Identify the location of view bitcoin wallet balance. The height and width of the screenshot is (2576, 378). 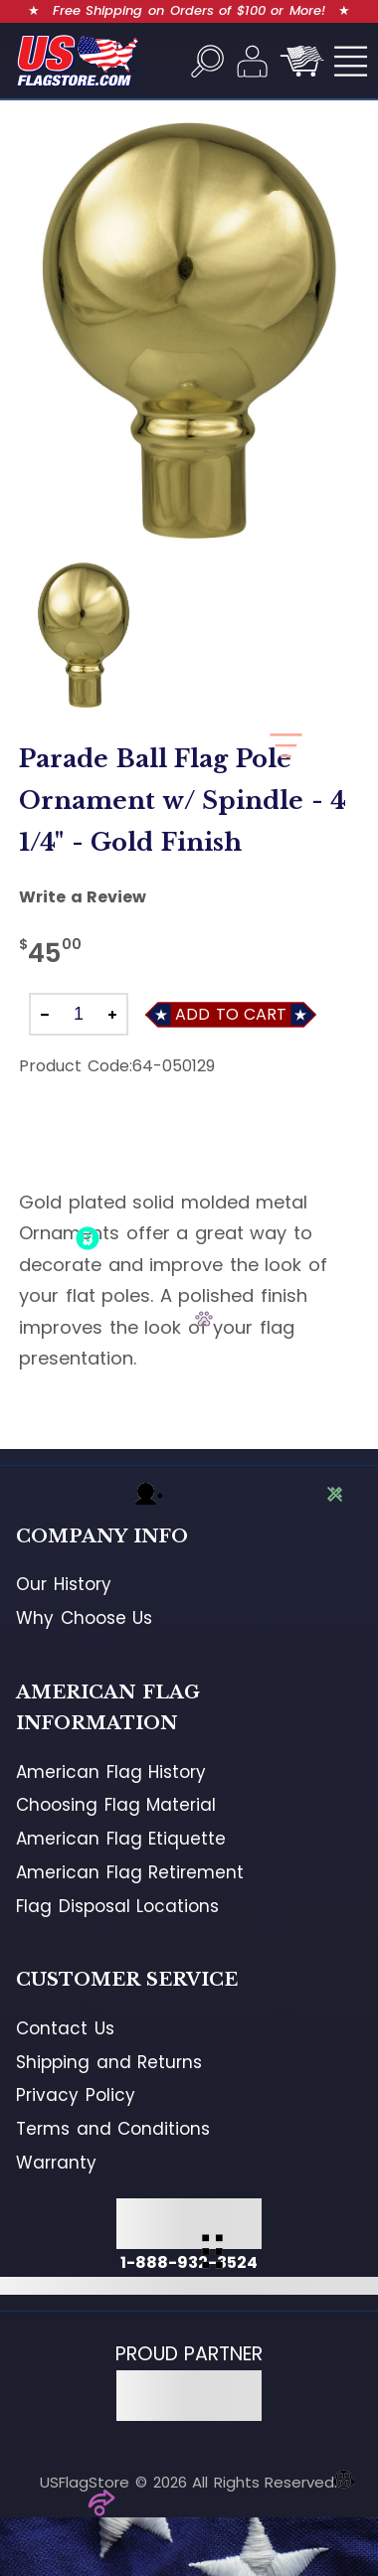
(88, 1238).